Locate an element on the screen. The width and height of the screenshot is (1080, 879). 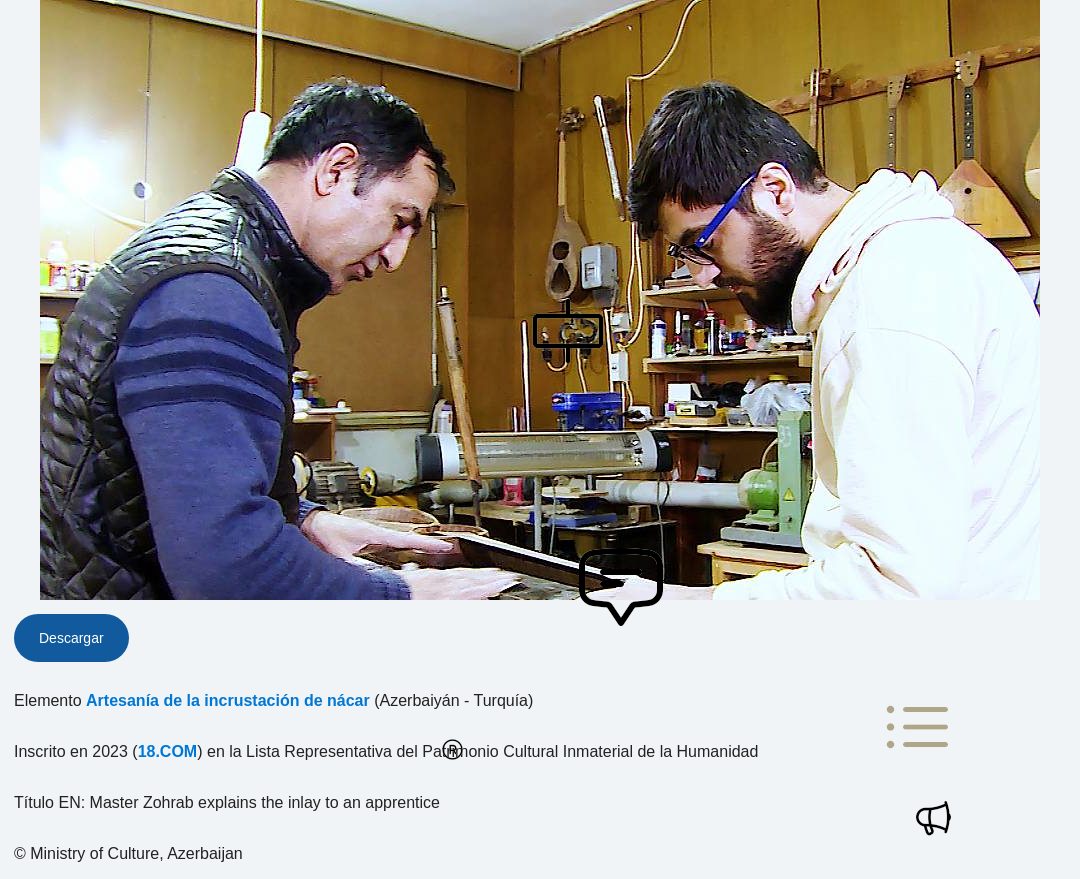
open chat or messaging is located at coordinates (621, 587).